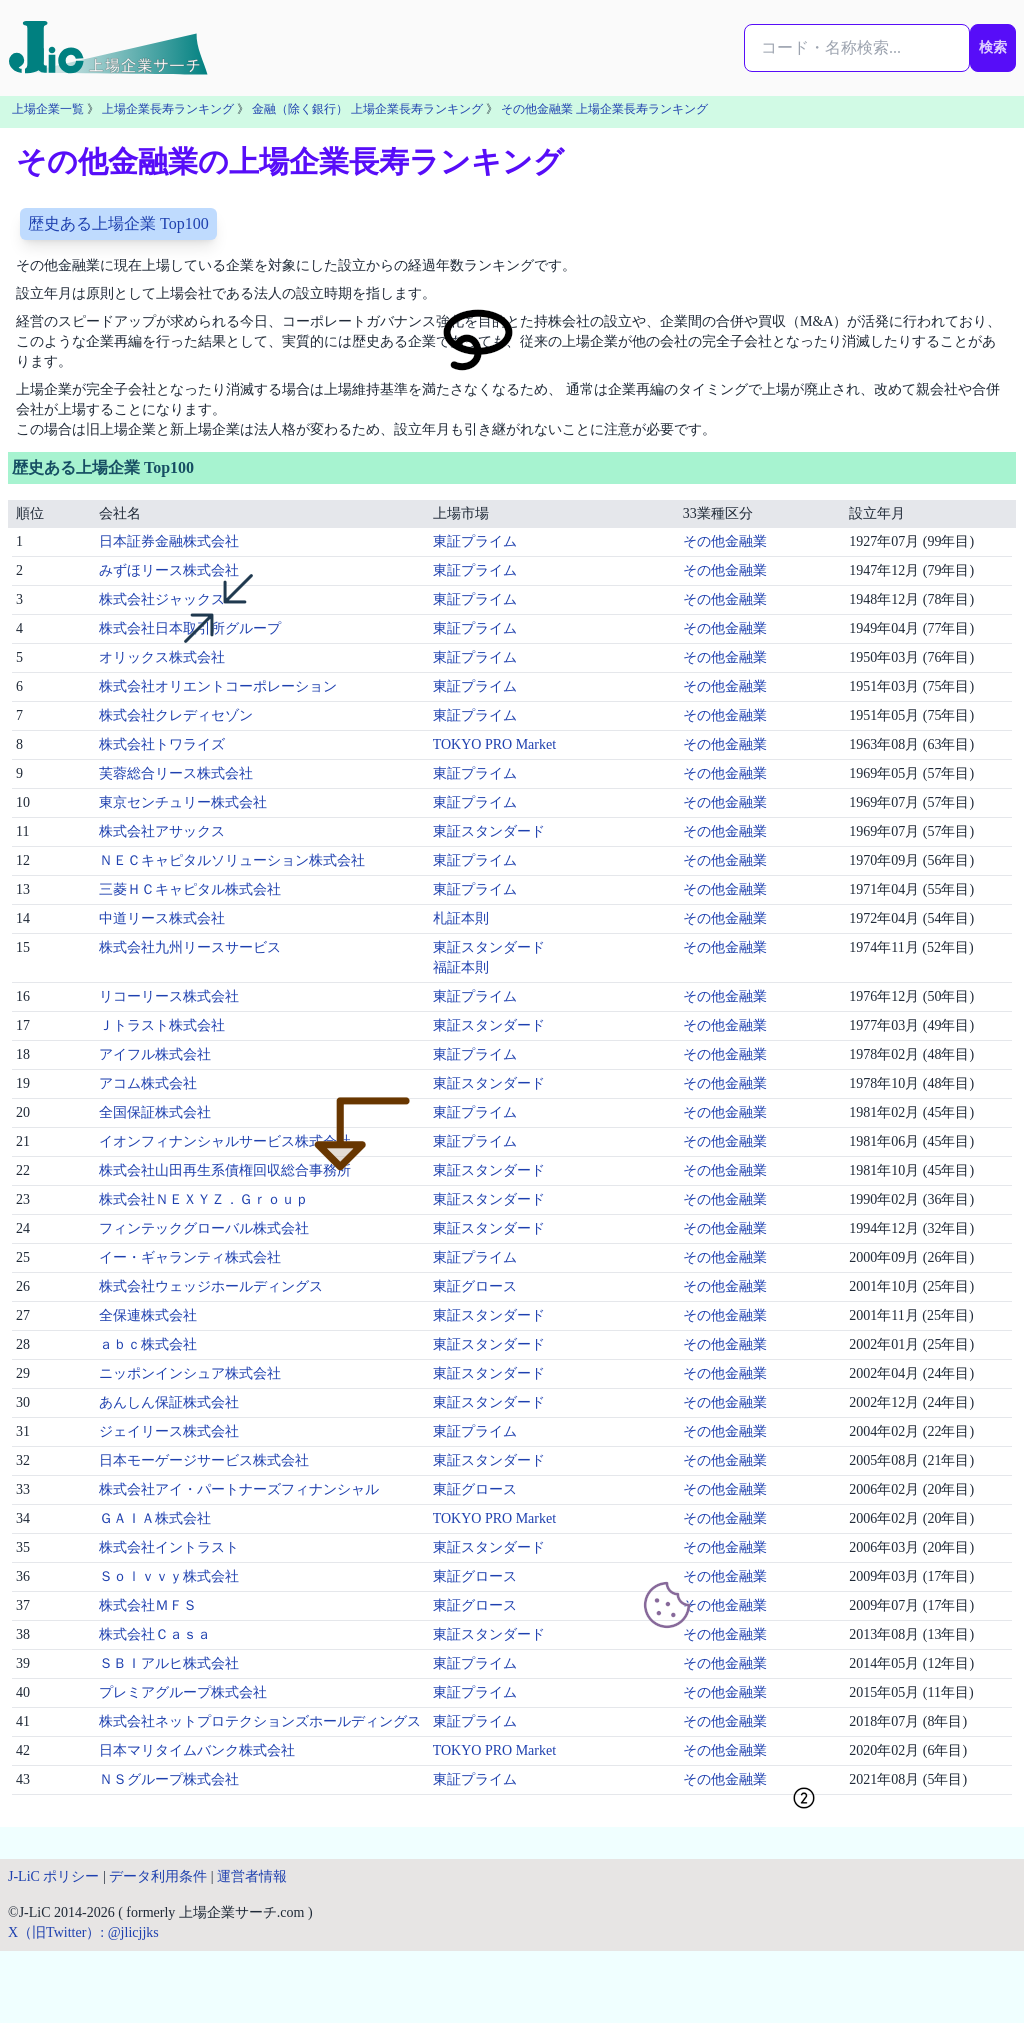 Image resolution: width=1024 pixels, height=2023 pixels. I want to click on go back and down in navigation, so click(358, 1126).